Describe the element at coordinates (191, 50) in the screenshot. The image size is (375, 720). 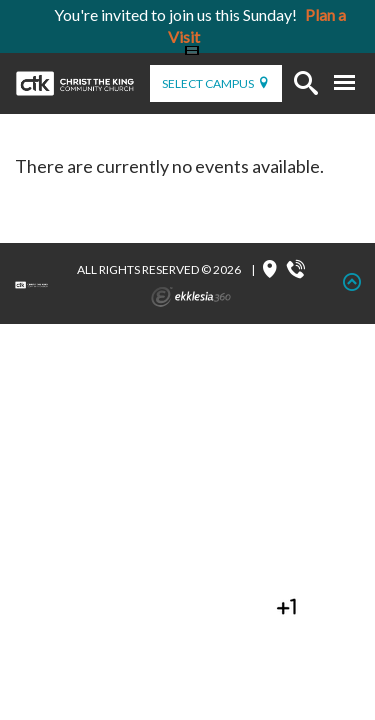
I see `switch to stream or list view` at that location.